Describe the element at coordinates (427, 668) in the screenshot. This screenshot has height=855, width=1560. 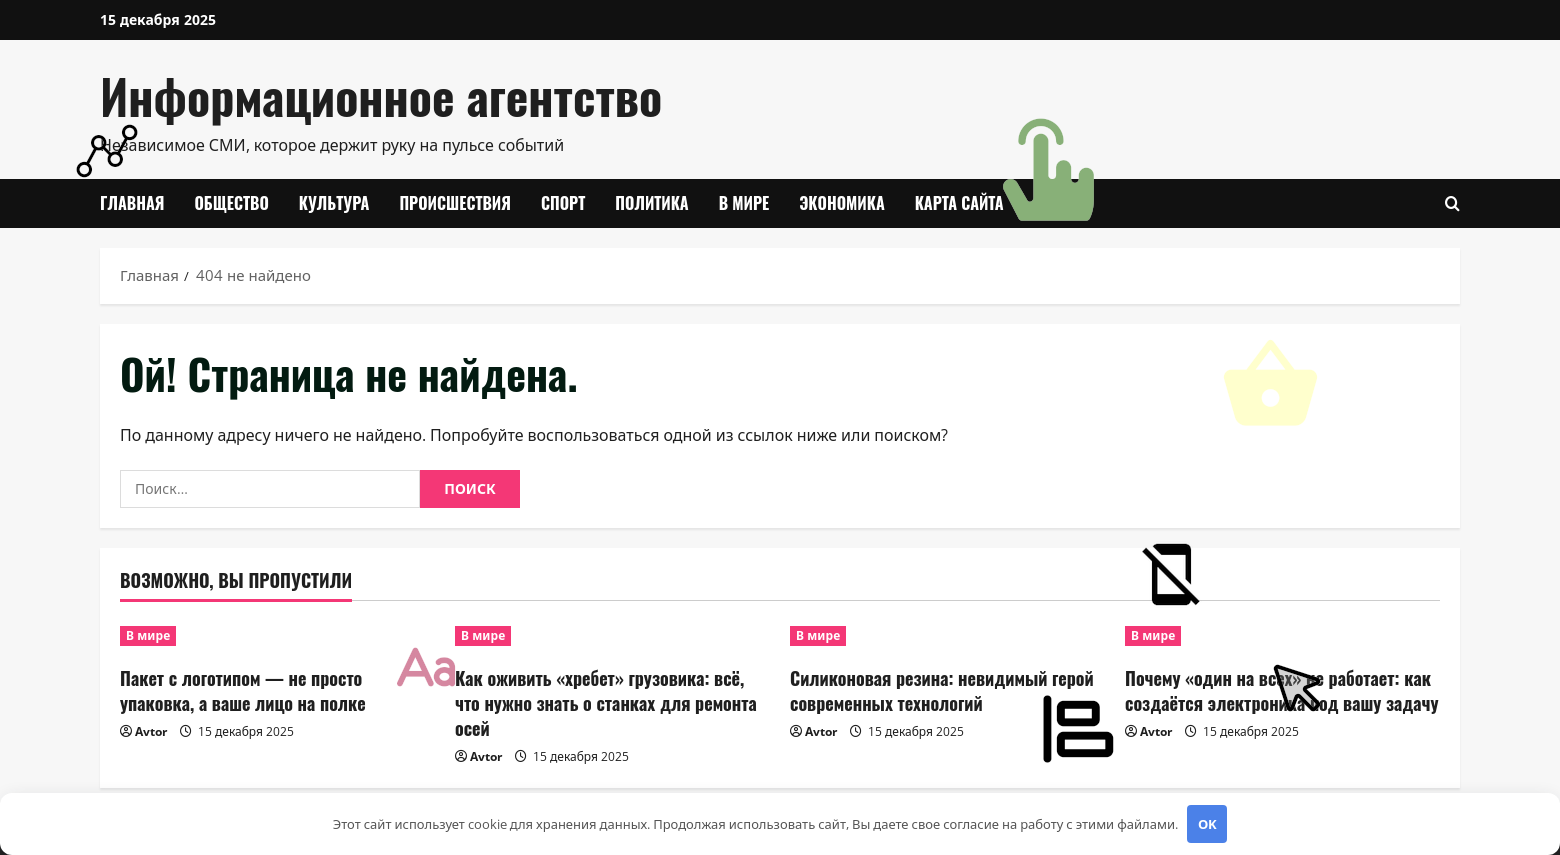
I see `change font or text settings` at that location.